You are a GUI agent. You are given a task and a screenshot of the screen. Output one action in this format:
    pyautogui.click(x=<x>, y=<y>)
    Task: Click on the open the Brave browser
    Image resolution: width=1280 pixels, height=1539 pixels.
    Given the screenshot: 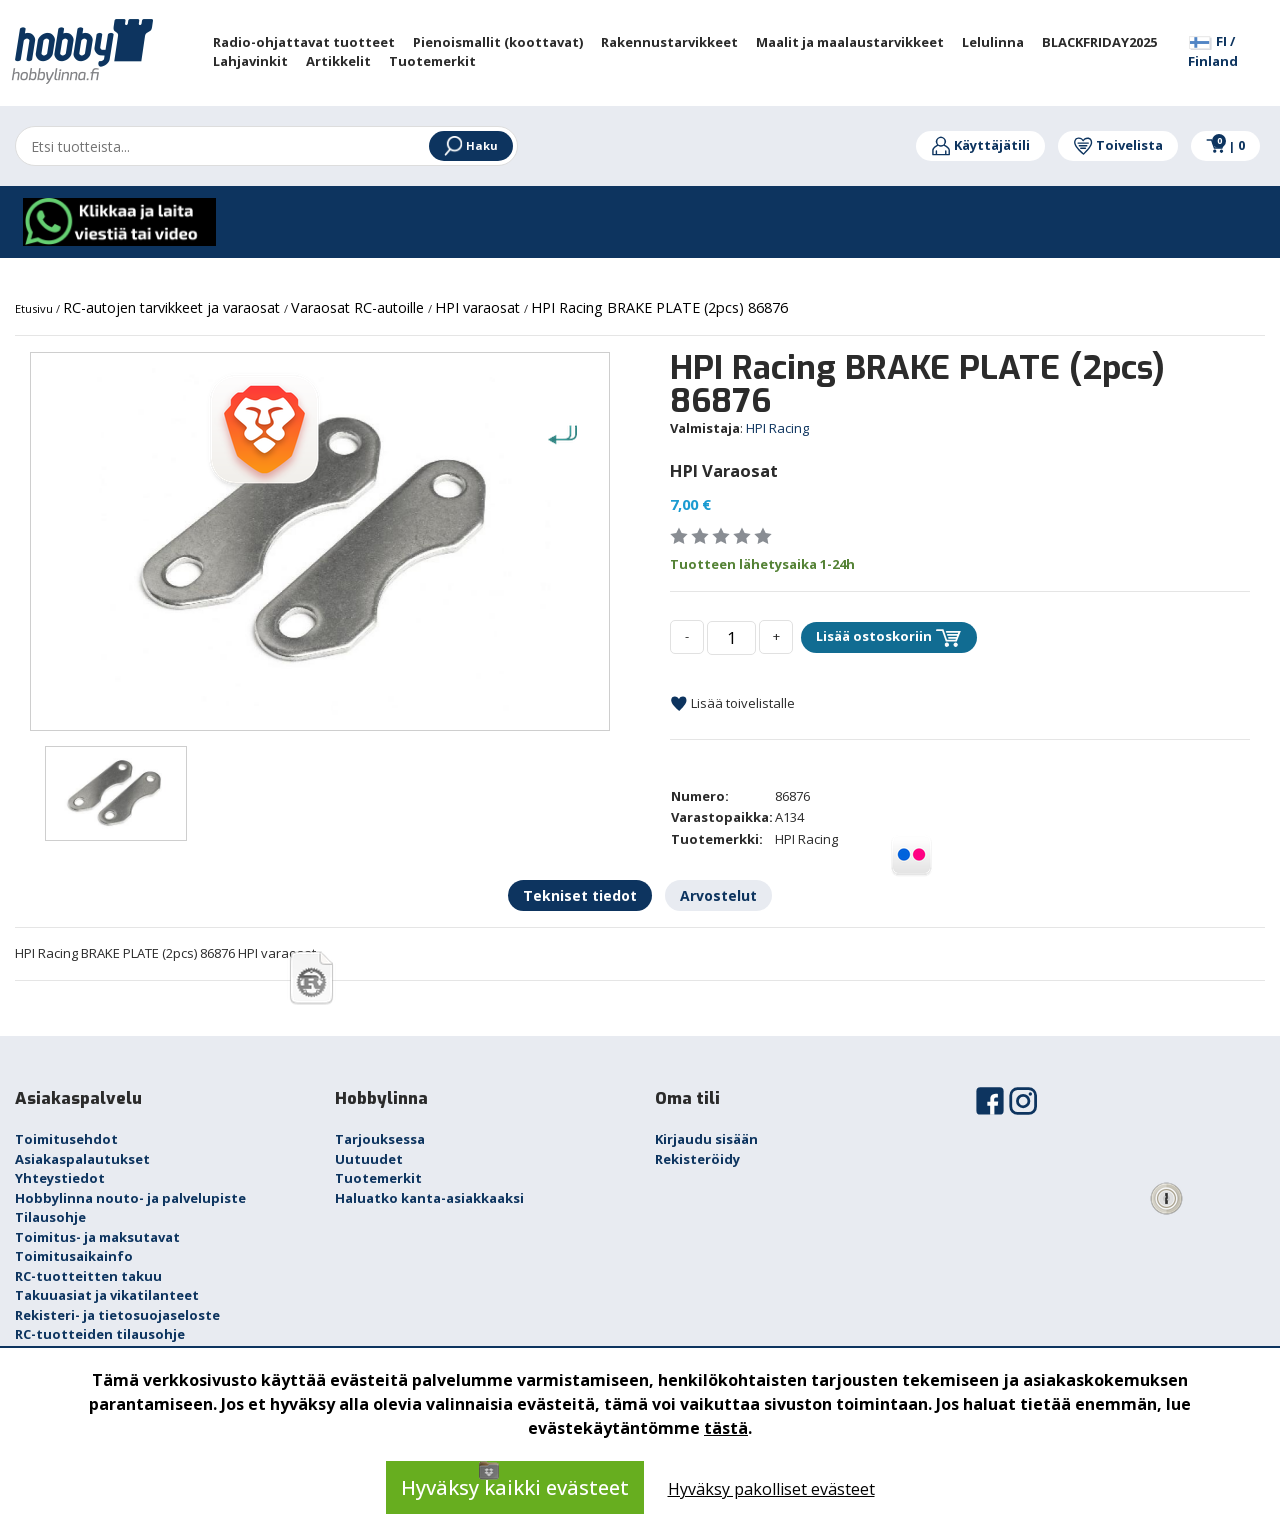 What is the action you would take?
    pyautogui.click(x=264, y=429)
    